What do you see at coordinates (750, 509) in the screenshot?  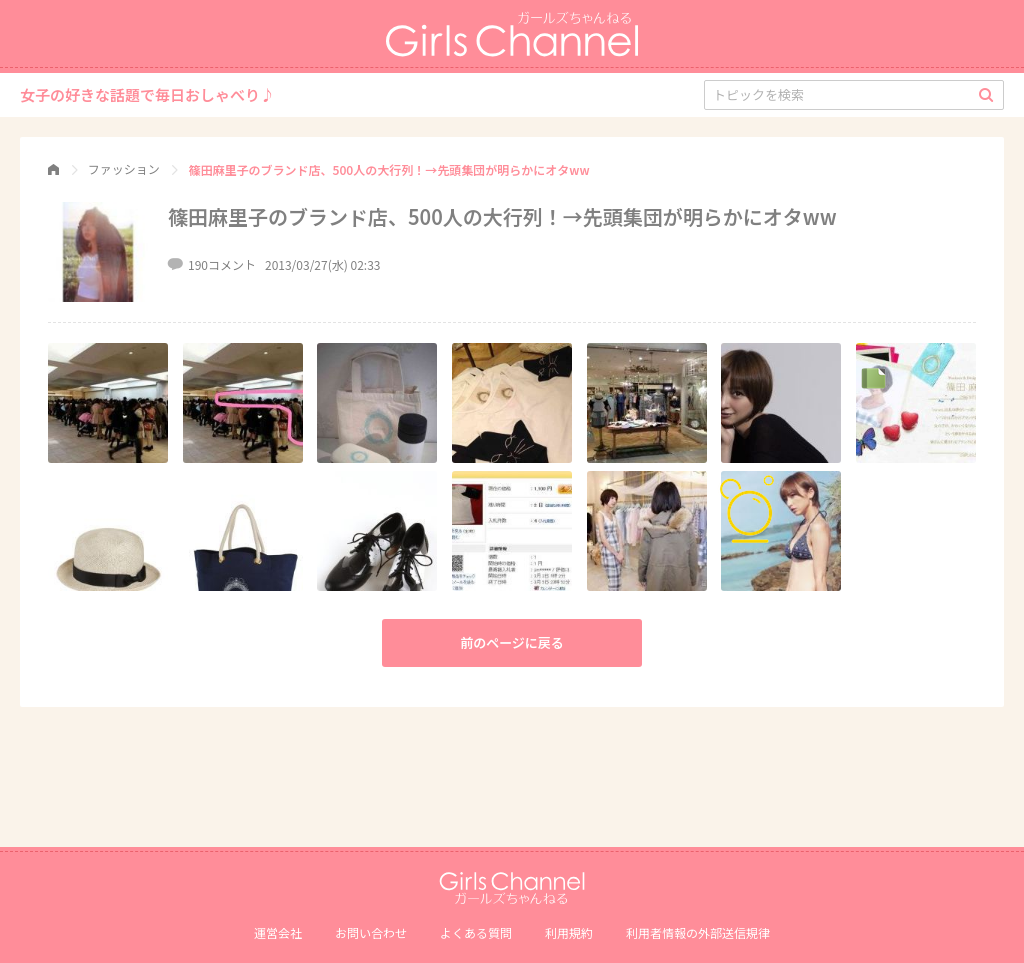 I see `add particle effects to video` at bounding box center [750, 509].